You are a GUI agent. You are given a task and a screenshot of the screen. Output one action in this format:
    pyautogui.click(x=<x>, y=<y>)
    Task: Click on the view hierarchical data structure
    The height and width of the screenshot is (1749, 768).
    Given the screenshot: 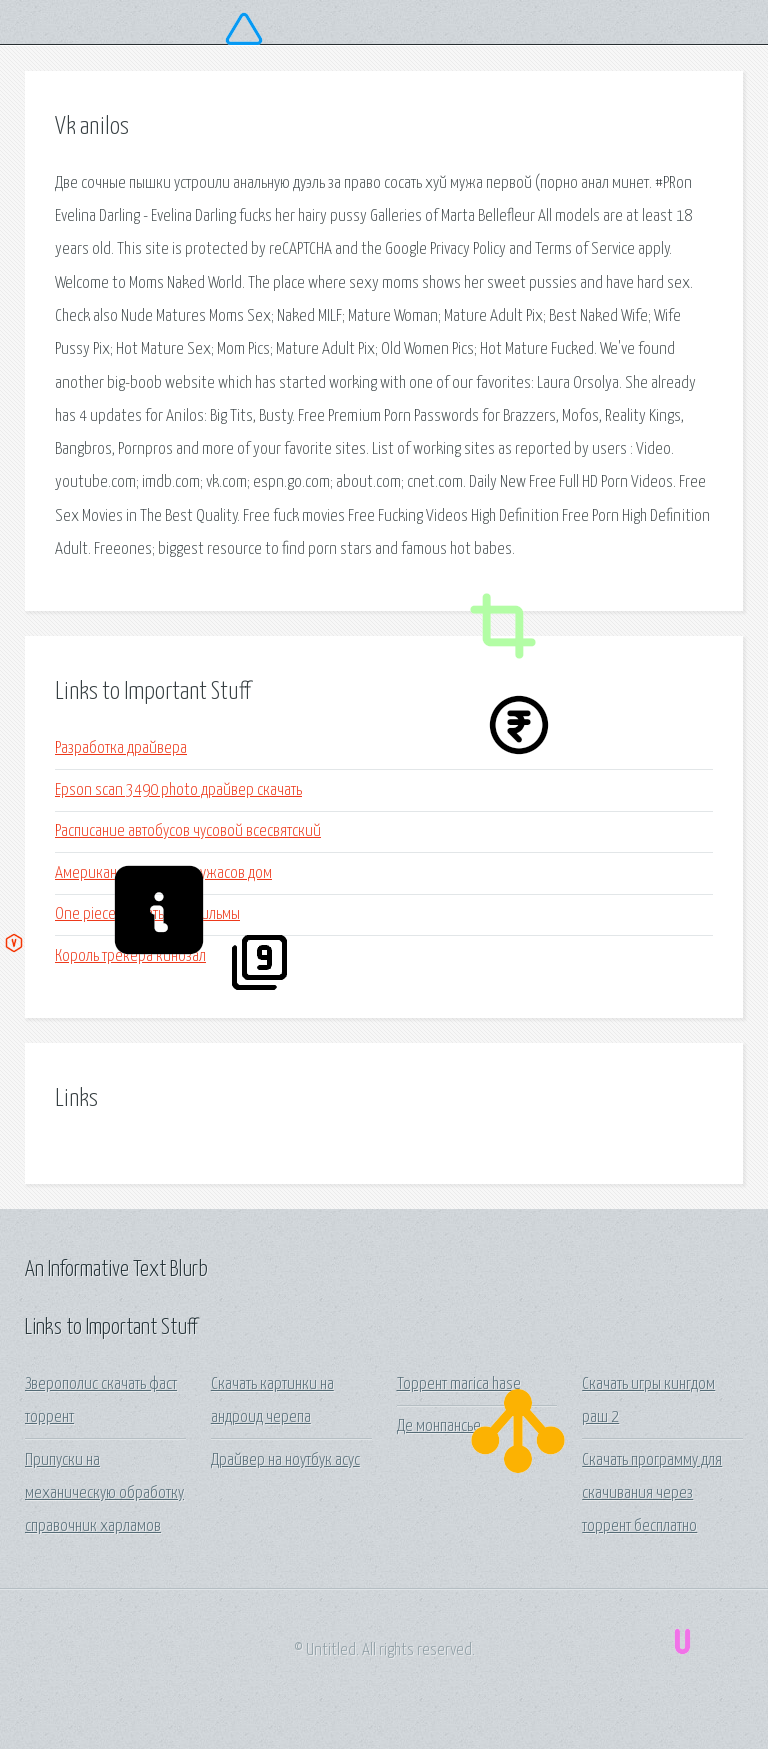 What is the action you would take?
    pyautogui.click(x=518, y=1431)
    